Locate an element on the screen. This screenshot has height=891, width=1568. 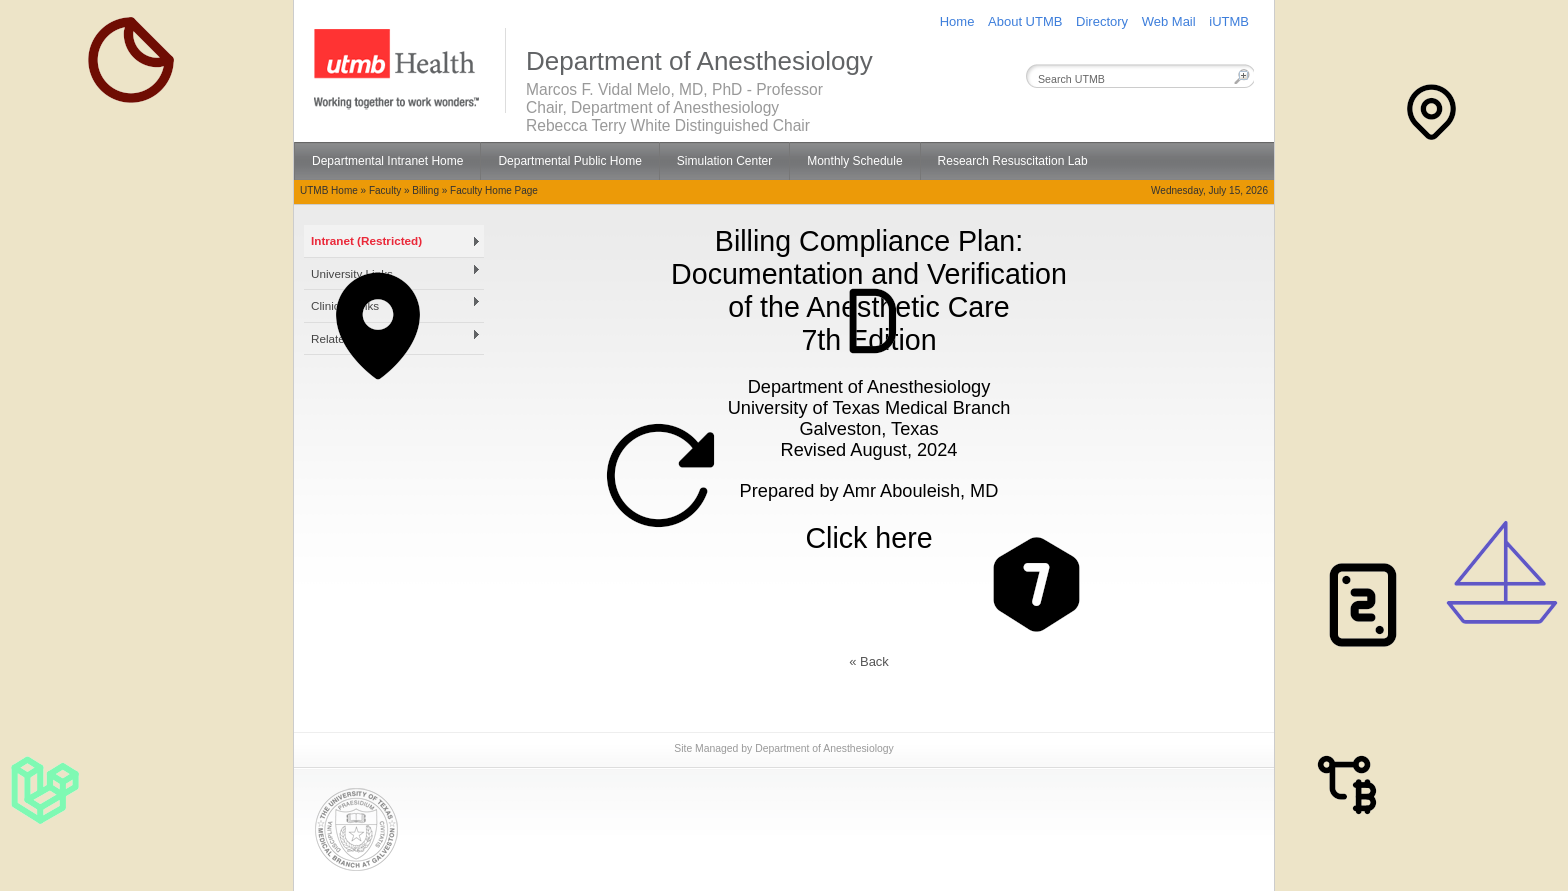
view bitcoin transaction history is located at coordinates (1347, 785).